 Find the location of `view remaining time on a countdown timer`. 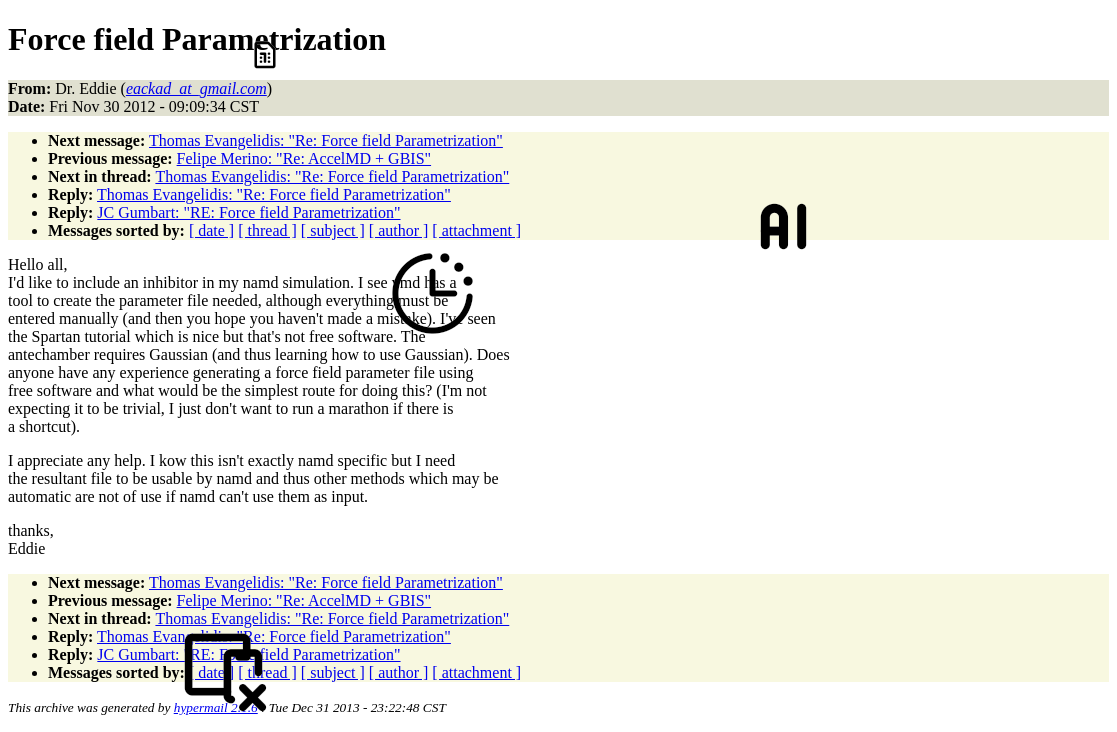

view remaining time on a countdown timer is located at coordinates (432, 293).